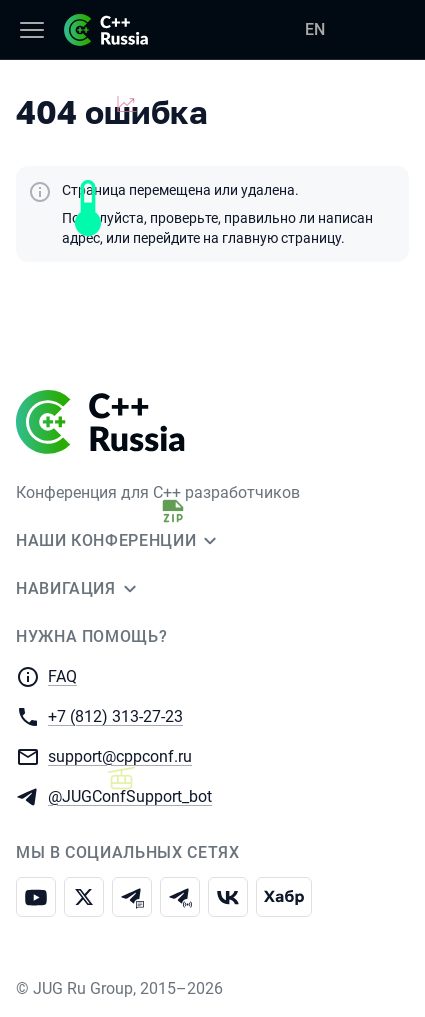 This screenshot has height=1017, width=425. I want to click on view current temperature reading, so click(88, 208).